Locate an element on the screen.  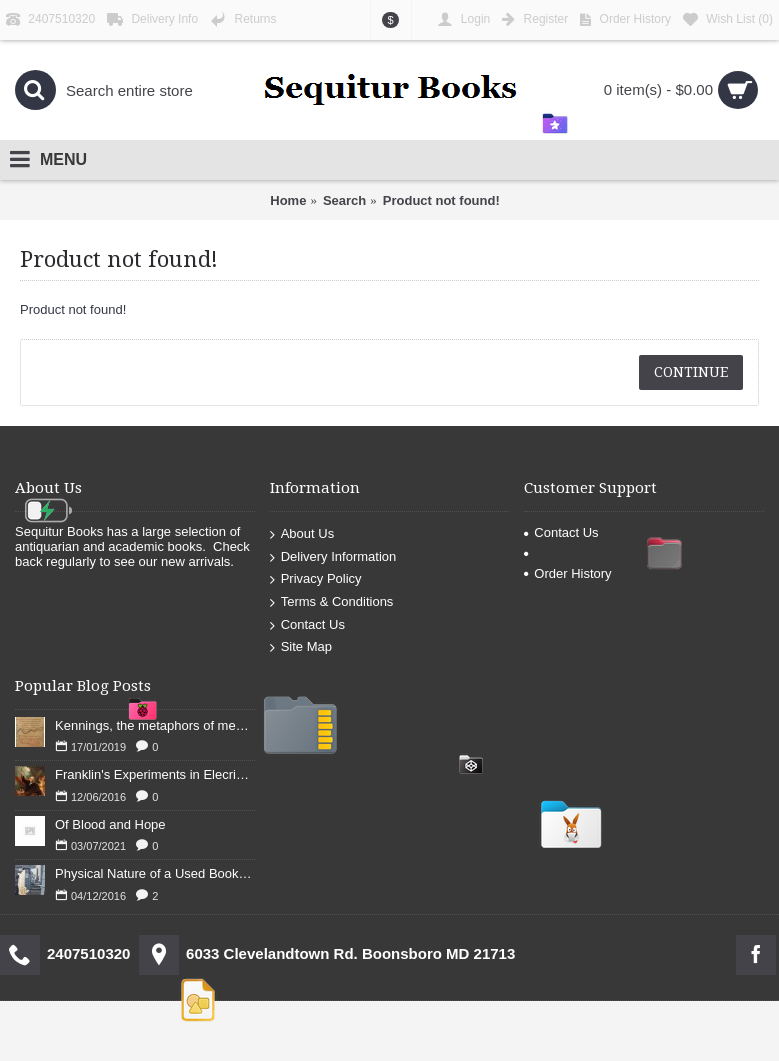
open a folder or directory is located at coordinates (664, 552).